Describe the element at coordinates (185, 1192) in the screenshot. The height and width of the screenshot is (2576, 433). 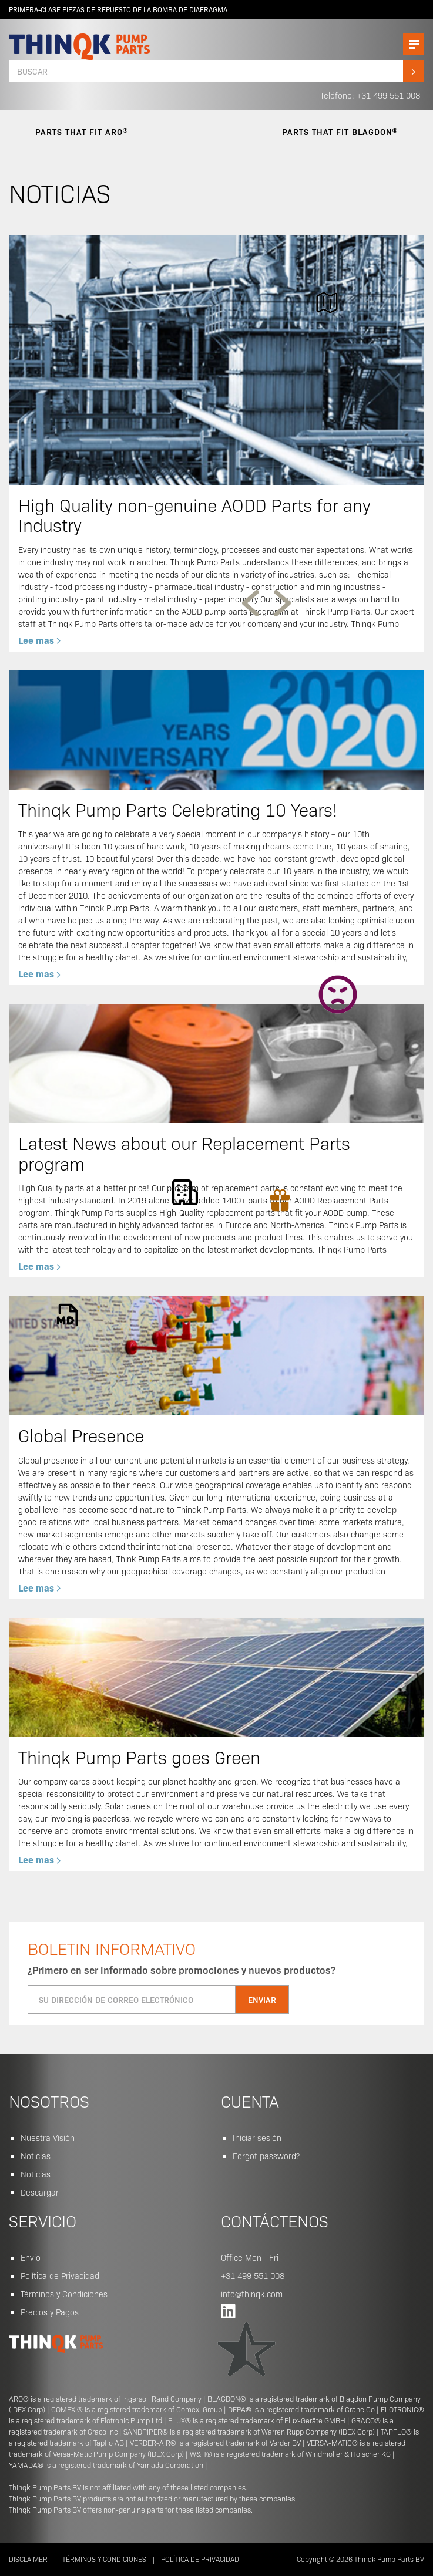
I see `view organization settings` at that location.